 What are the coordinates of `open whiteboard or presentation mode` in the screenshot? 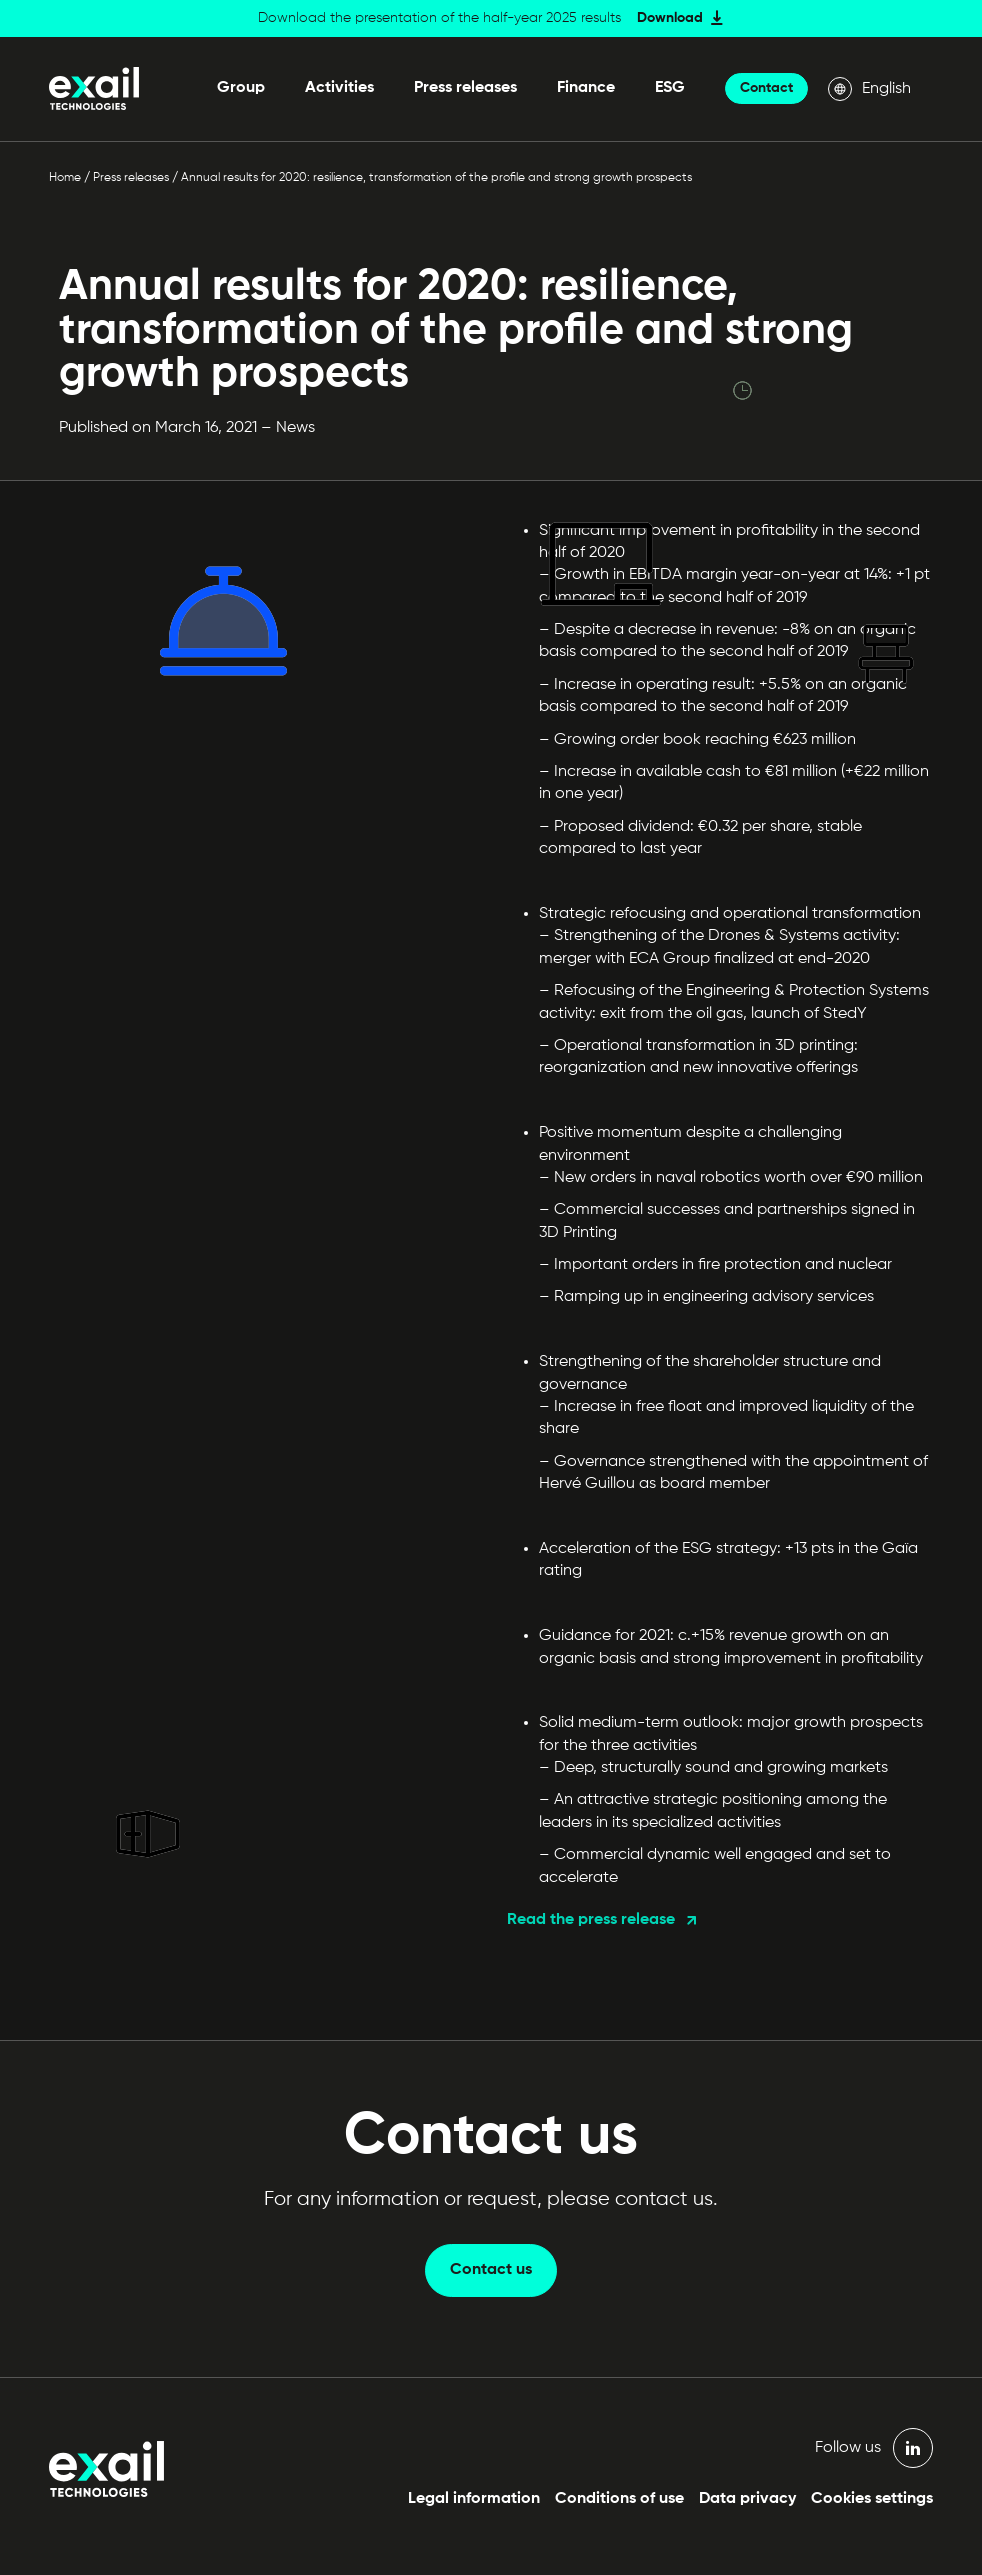 It's located at (601, 566).